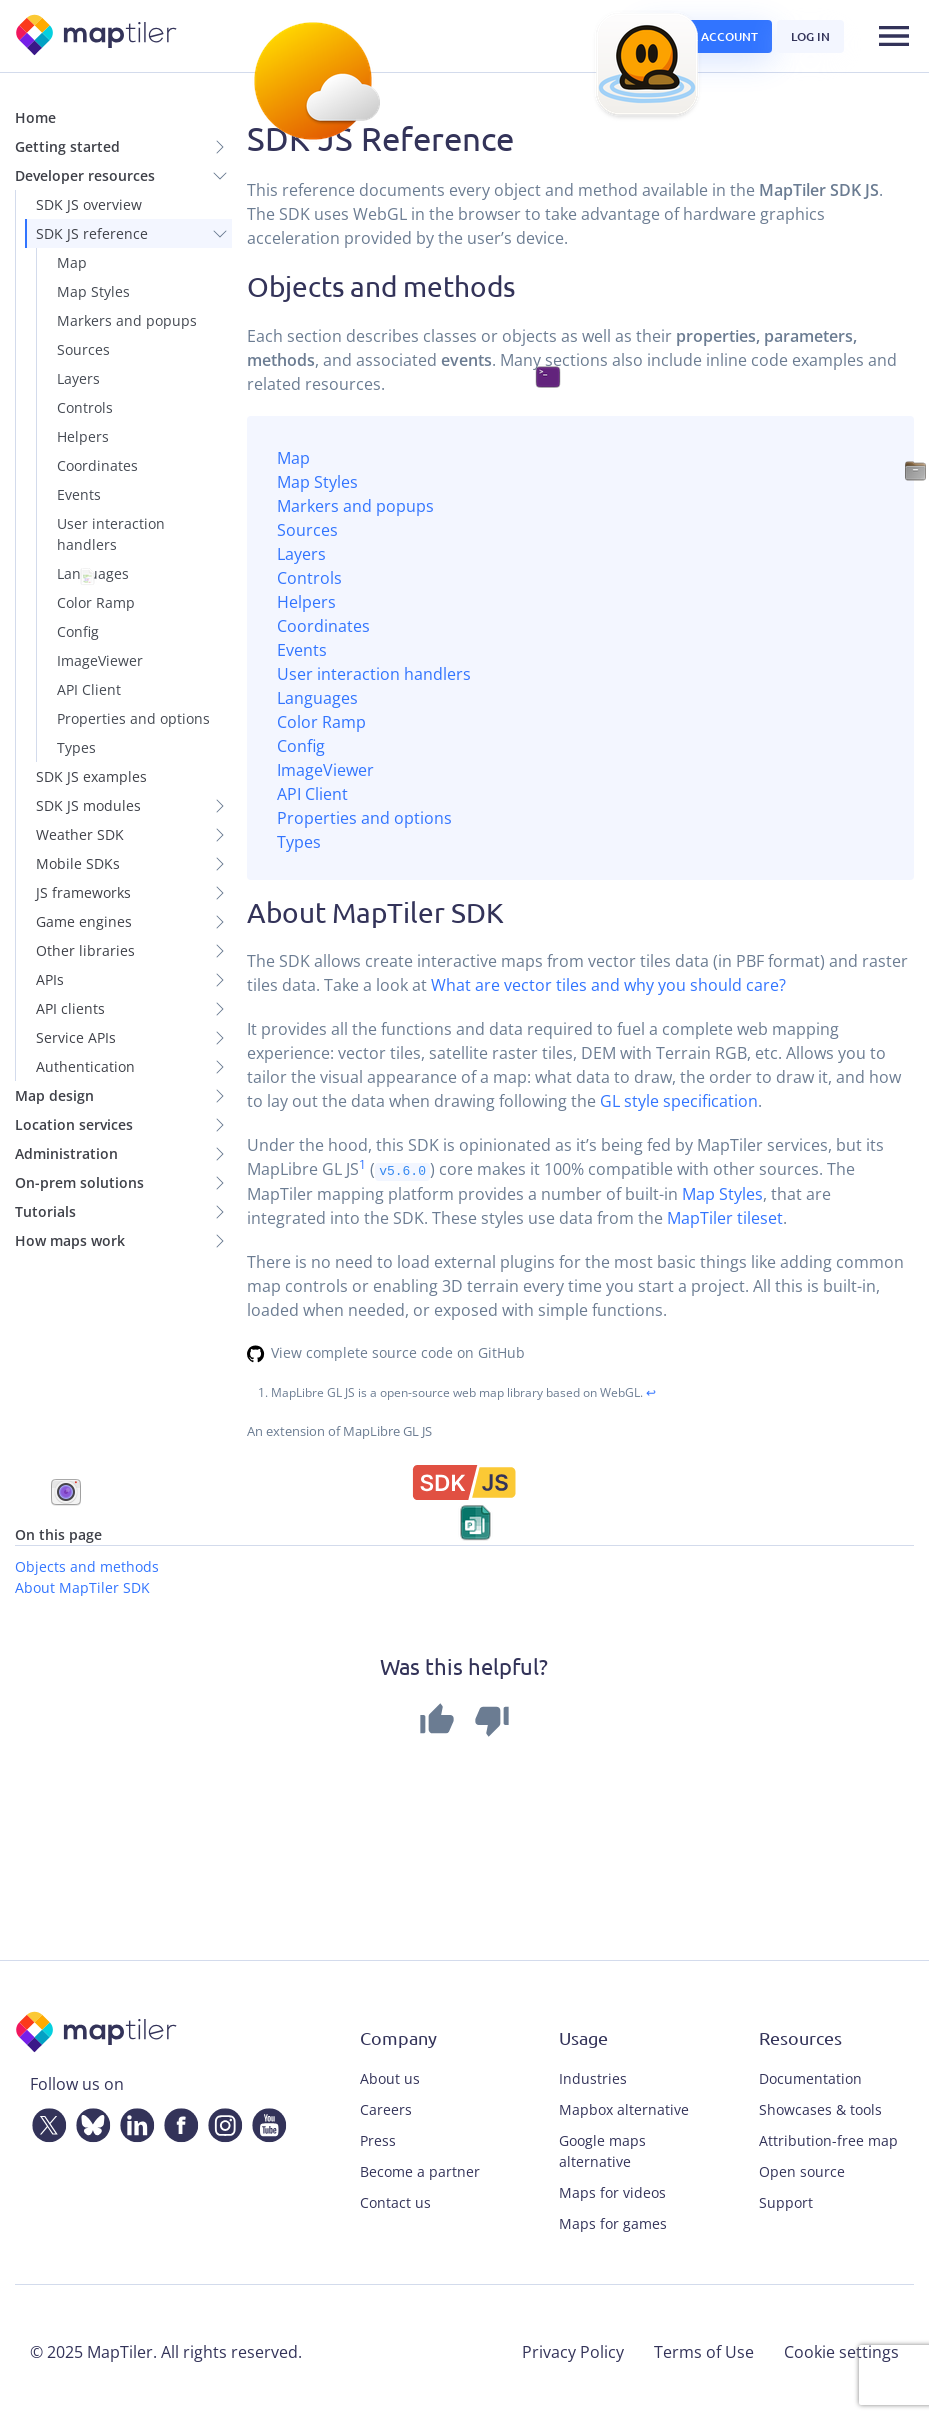 The height and width of the screenshot is (2419, 929). Describe the element at coordinates (87, 576) in the screenshot. I see `a COBOL source code file` at that location.